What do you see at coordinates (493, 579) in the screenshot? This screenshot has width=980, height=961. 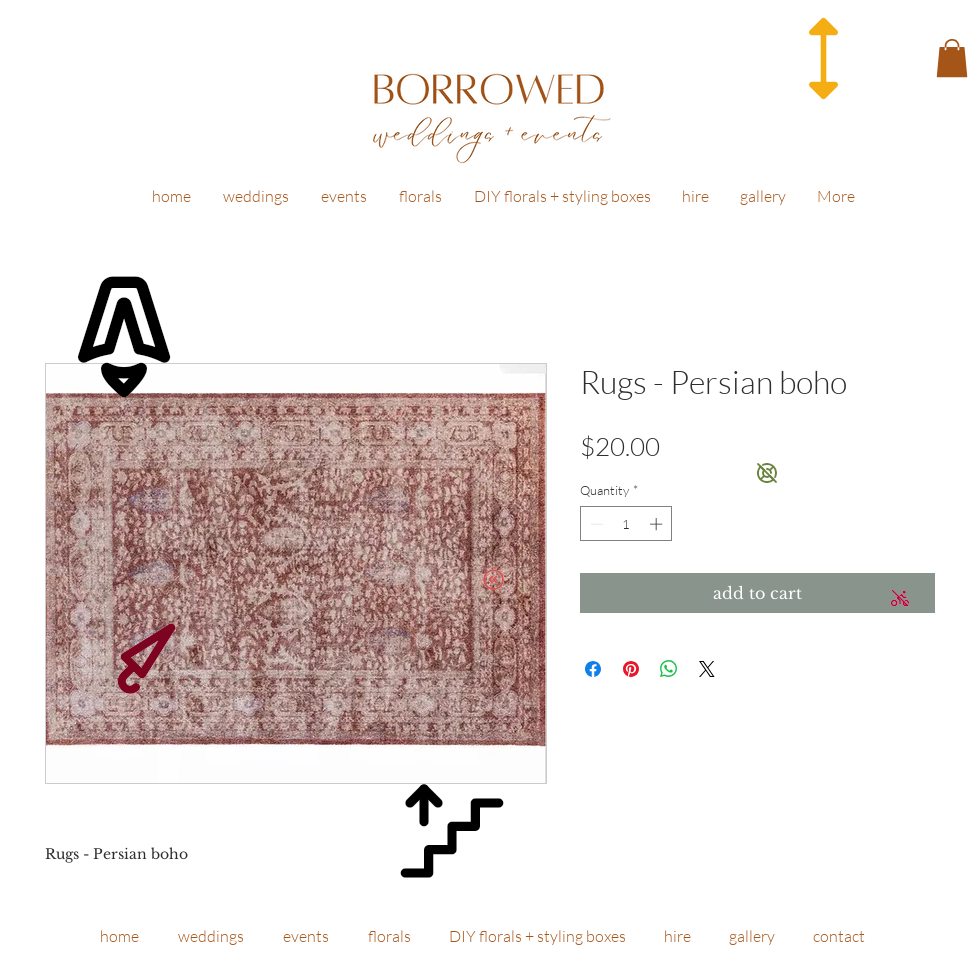 I see `go back to the previous section` at bounding box center [493, 579].